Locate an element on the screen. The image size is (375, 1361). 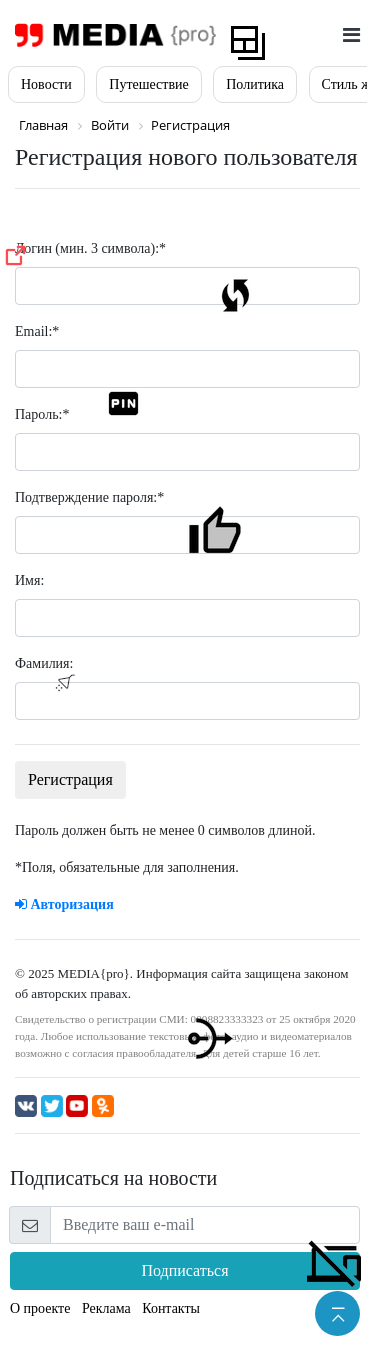
initiate wifi protected setup (WPS) connection is located at coordinates (235, 295).